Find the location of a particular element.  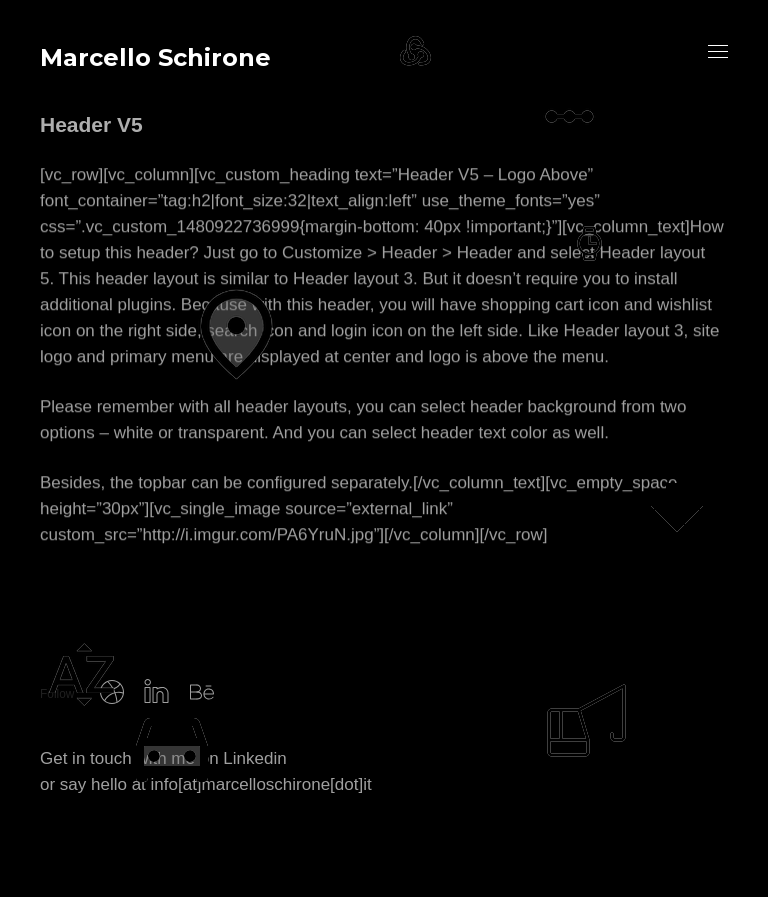

redux state management library logo is located at coordinates (415, 51).